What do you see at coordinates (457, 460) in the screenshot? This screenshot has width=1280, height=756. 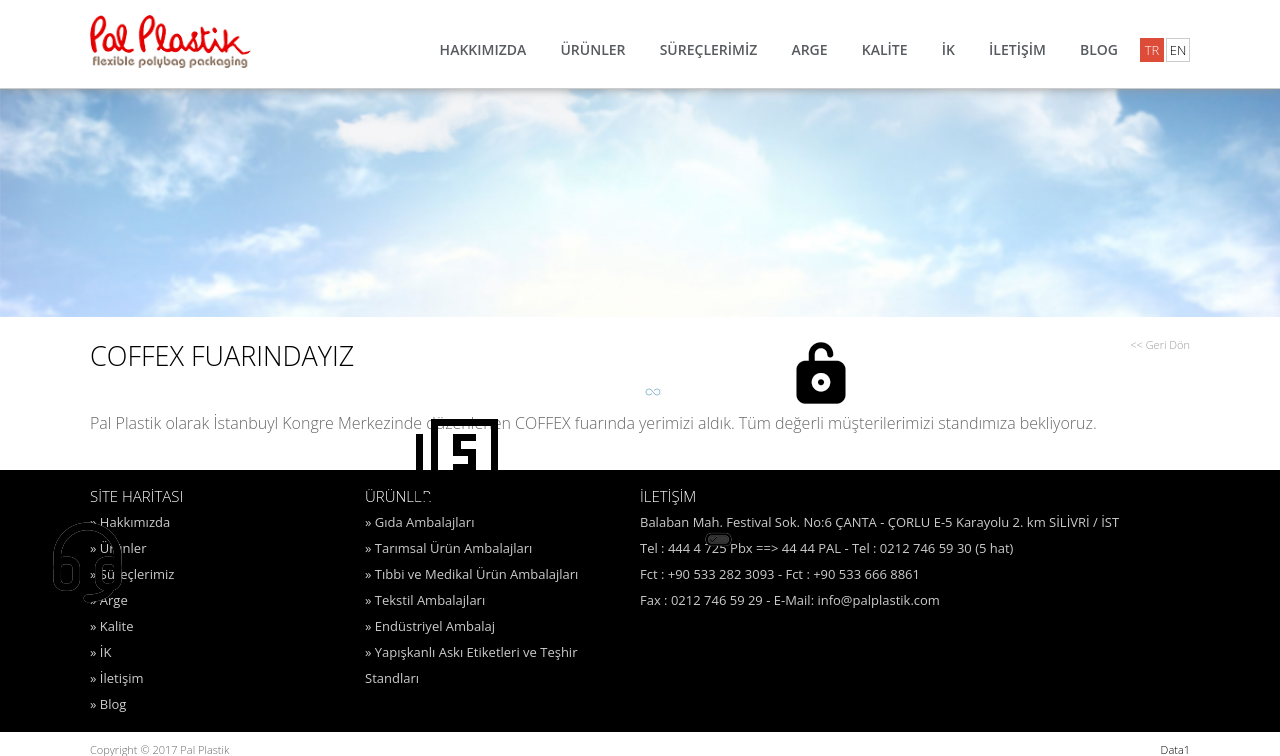 I see `filter or view 5 items` at bounding box center [457, 460].